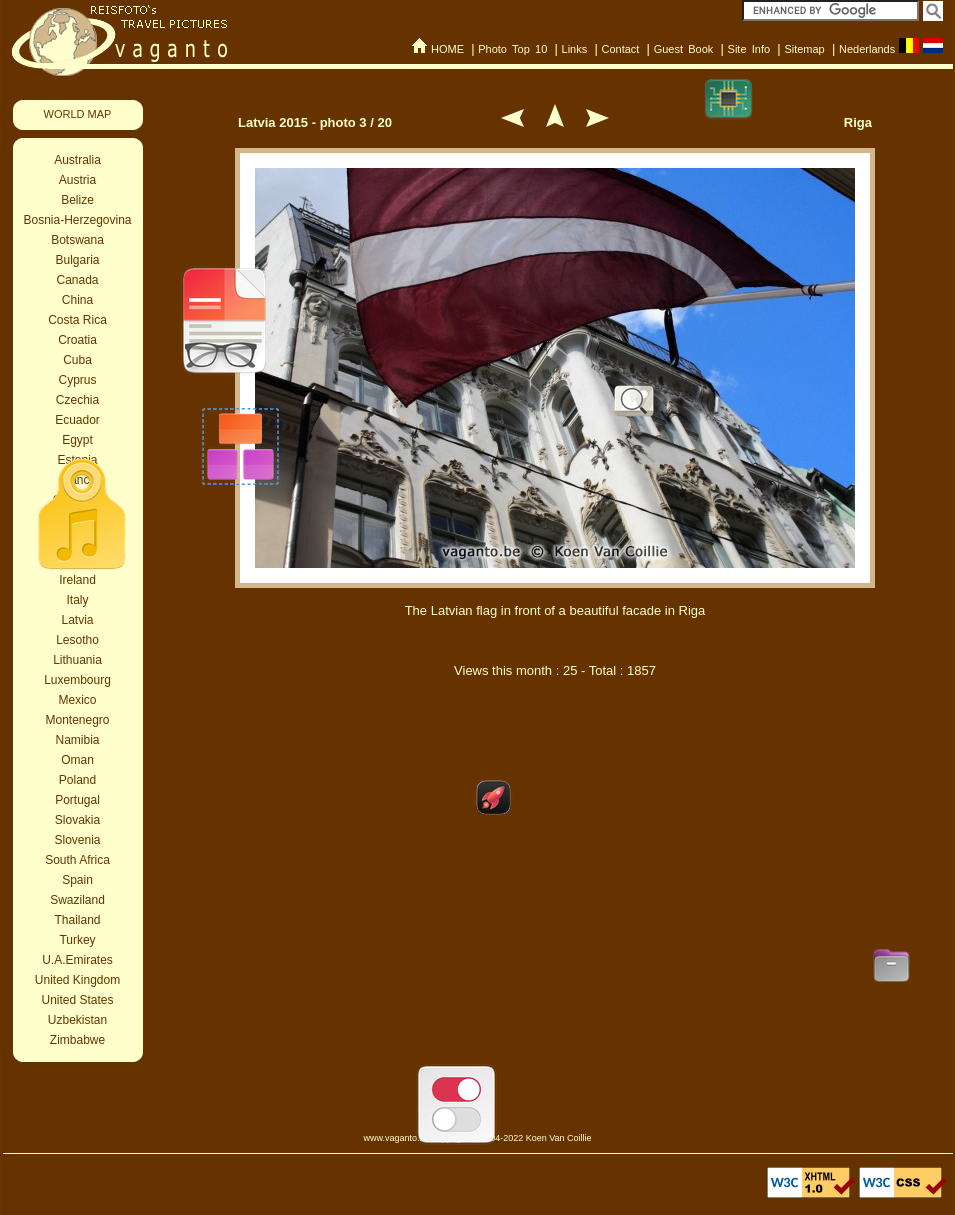  I want to click on open the nautilus file manager, so click(891, 965).